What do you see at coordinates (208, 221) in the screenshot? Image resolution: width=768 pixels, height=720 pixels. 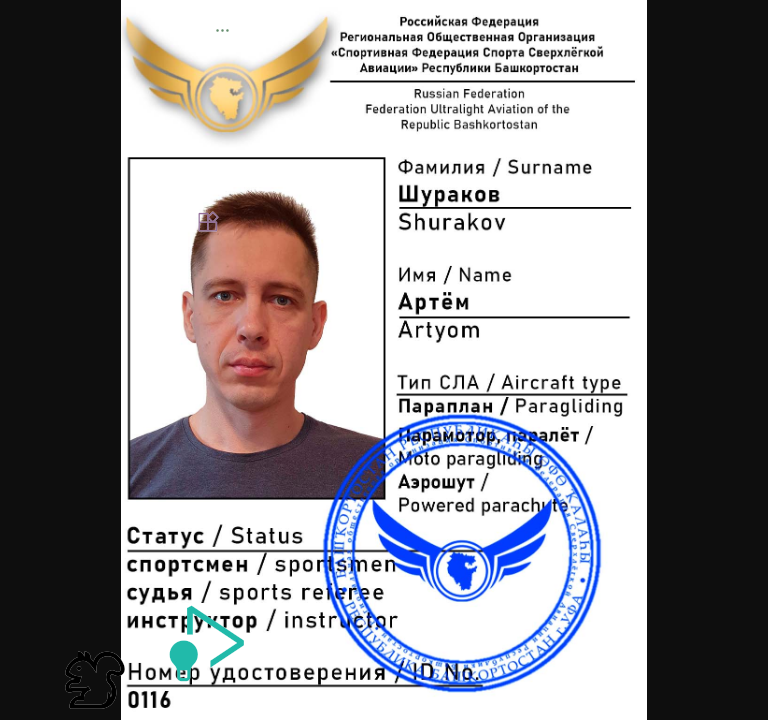 I see `browse and install extensions` at bounding box center [208, 221].